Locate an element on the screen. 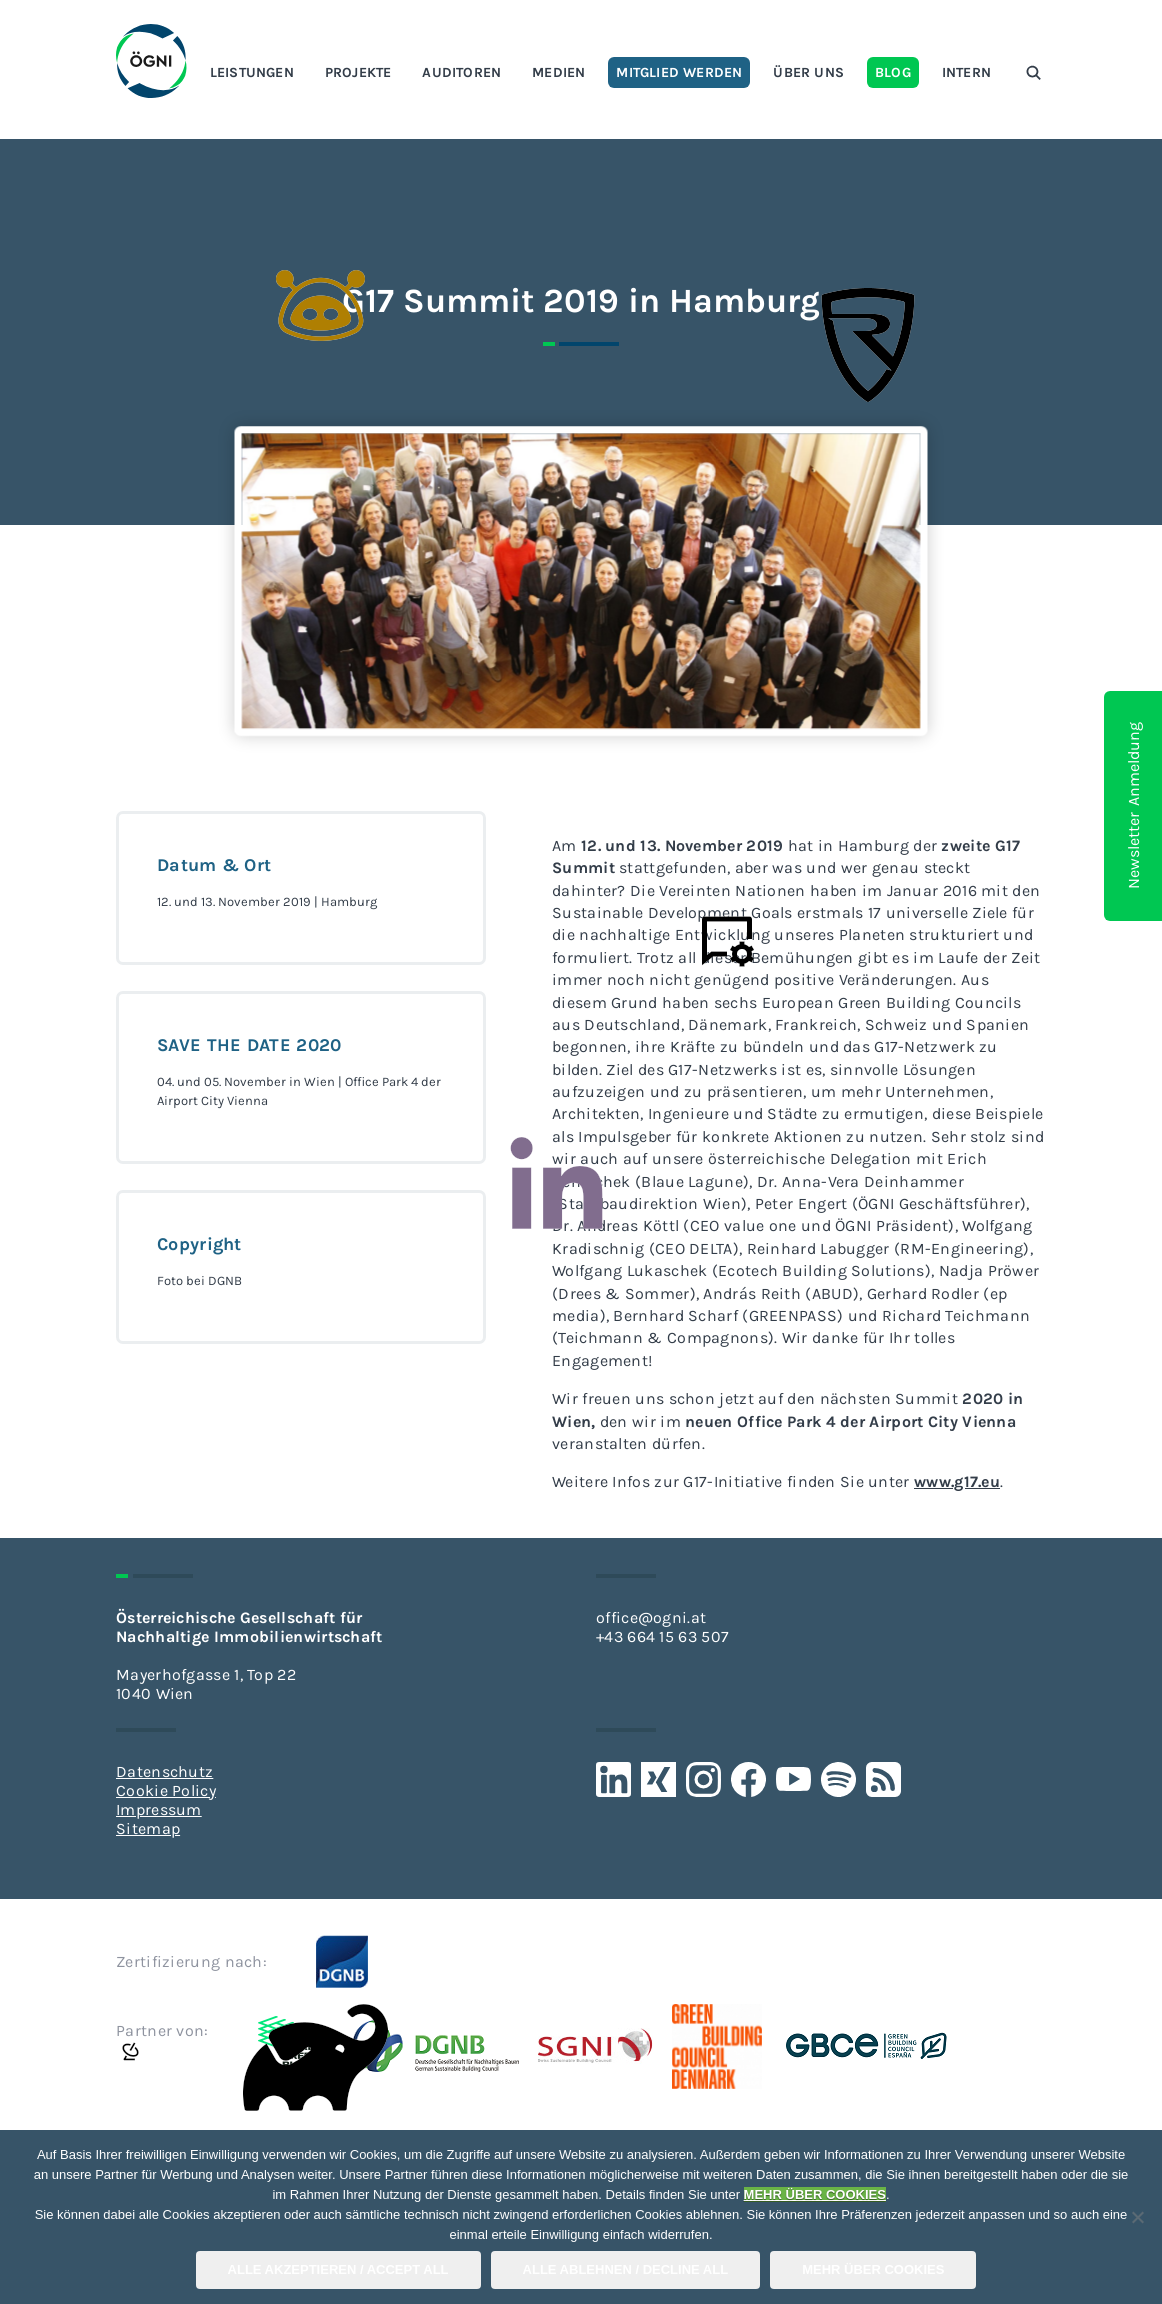 The width and height of the screenshot is (1162, 2304). access radar or scanning functionality is located at coordinates (130, 2051).